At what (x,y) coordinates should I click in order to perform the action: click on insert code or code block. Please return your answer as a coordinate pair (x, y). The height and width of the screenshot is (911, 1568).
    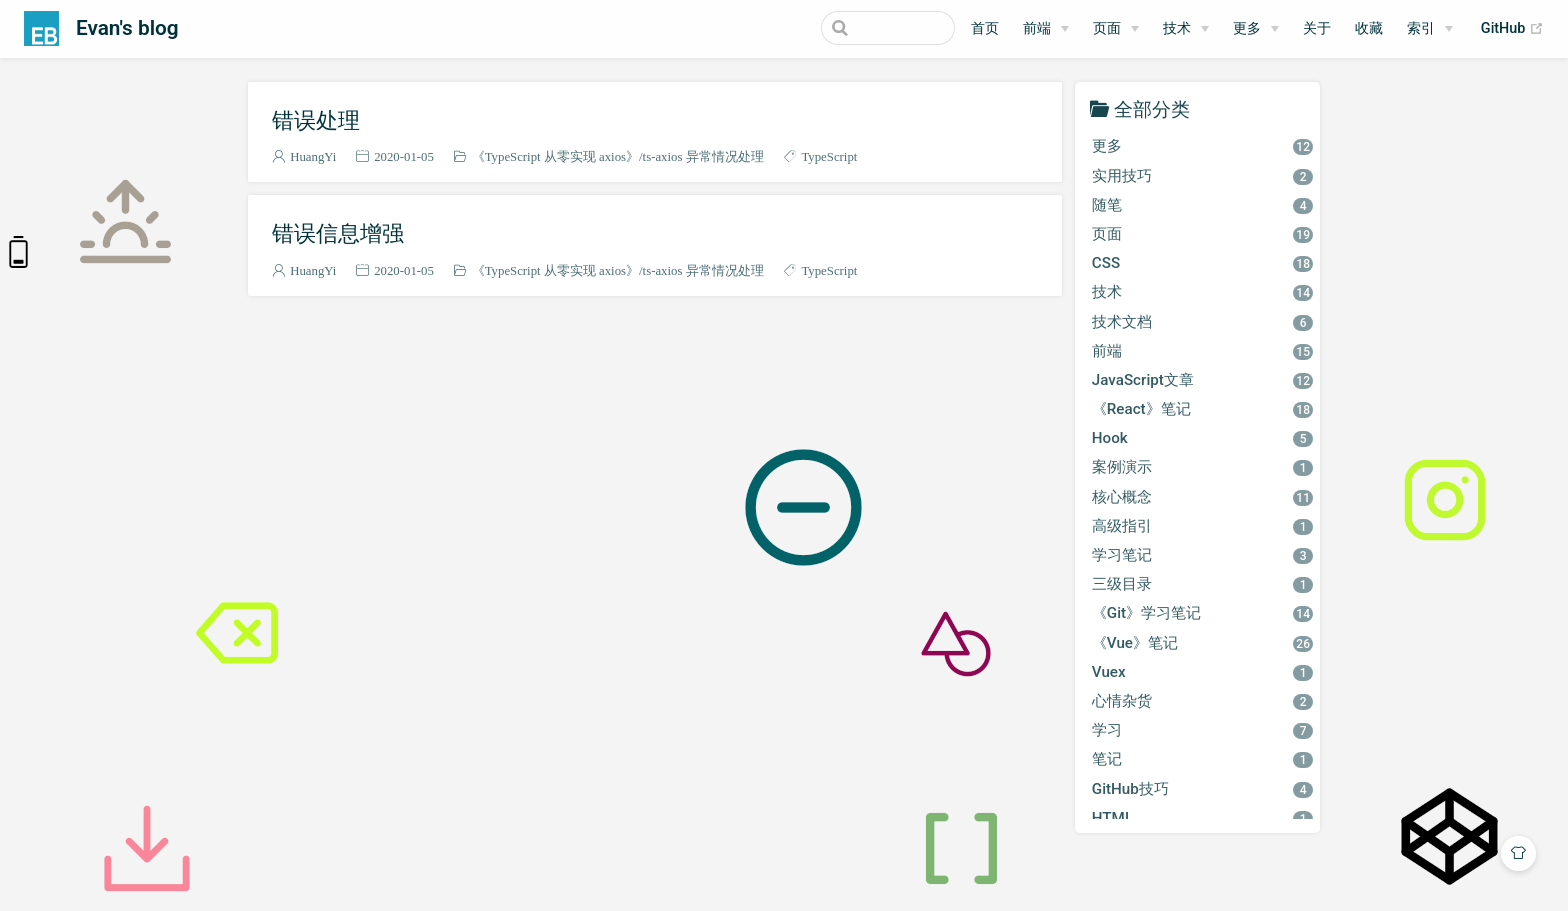
    Looking at the image, I should click on (961, 848).